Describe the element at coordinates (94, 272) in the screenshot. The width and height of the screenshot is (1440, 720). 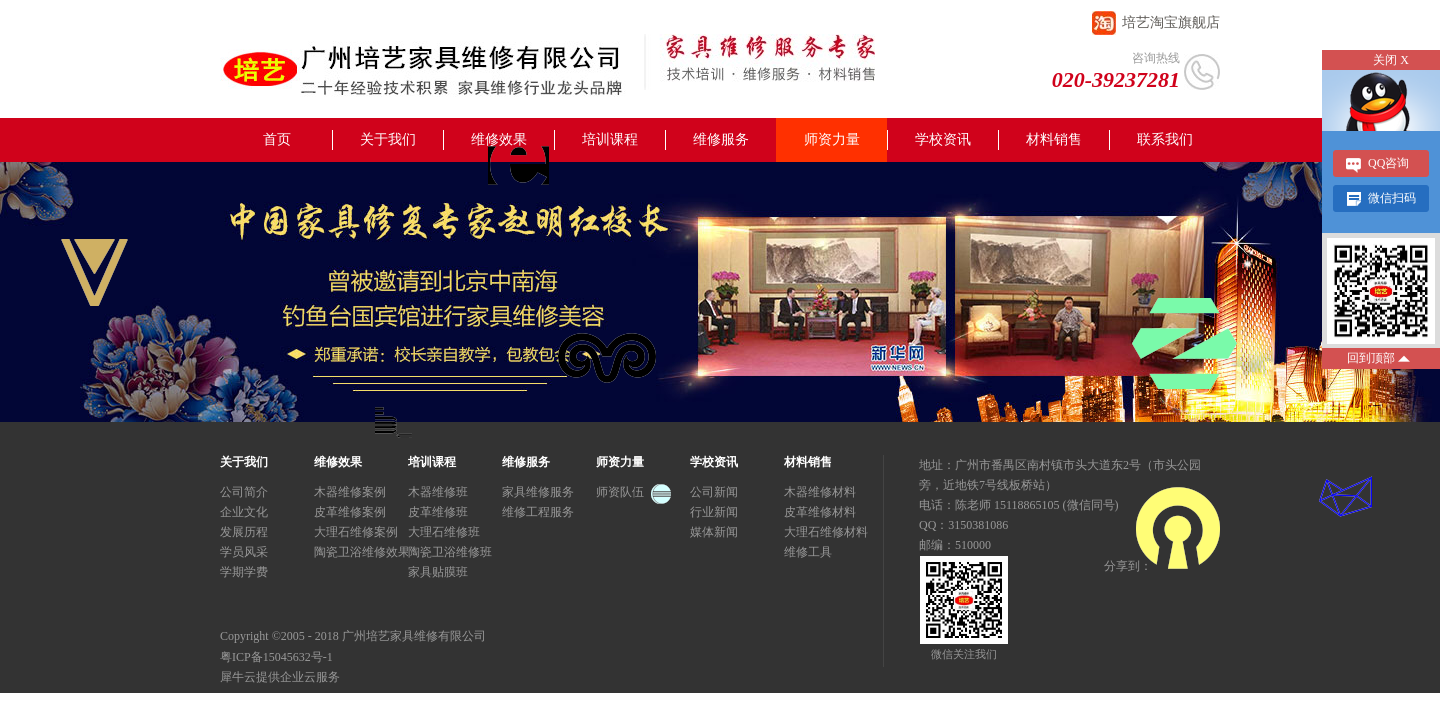
I see `open the ReVanced app` at that location.